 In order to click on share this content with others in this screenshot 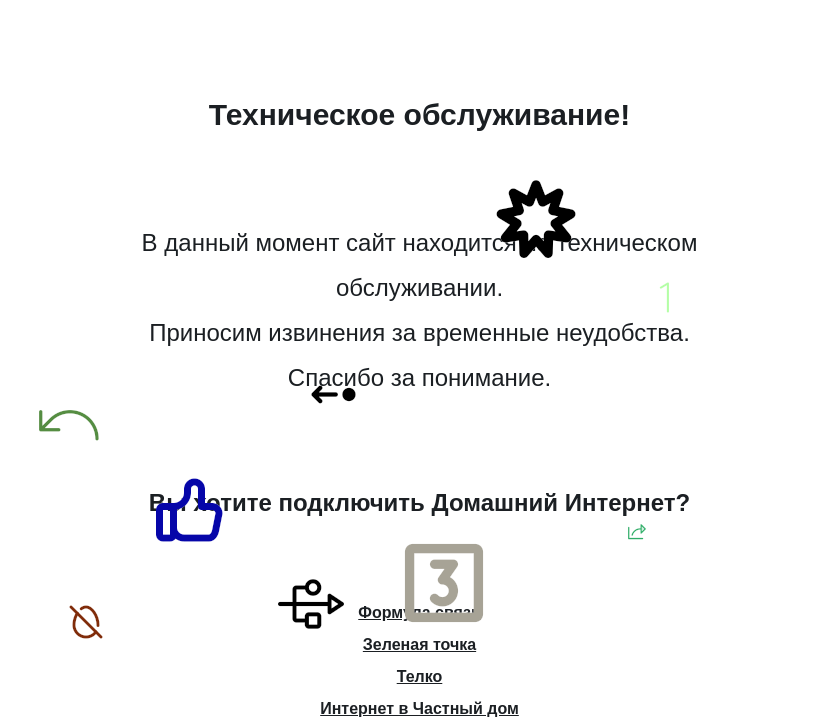, I will do `click(637, 531)`.